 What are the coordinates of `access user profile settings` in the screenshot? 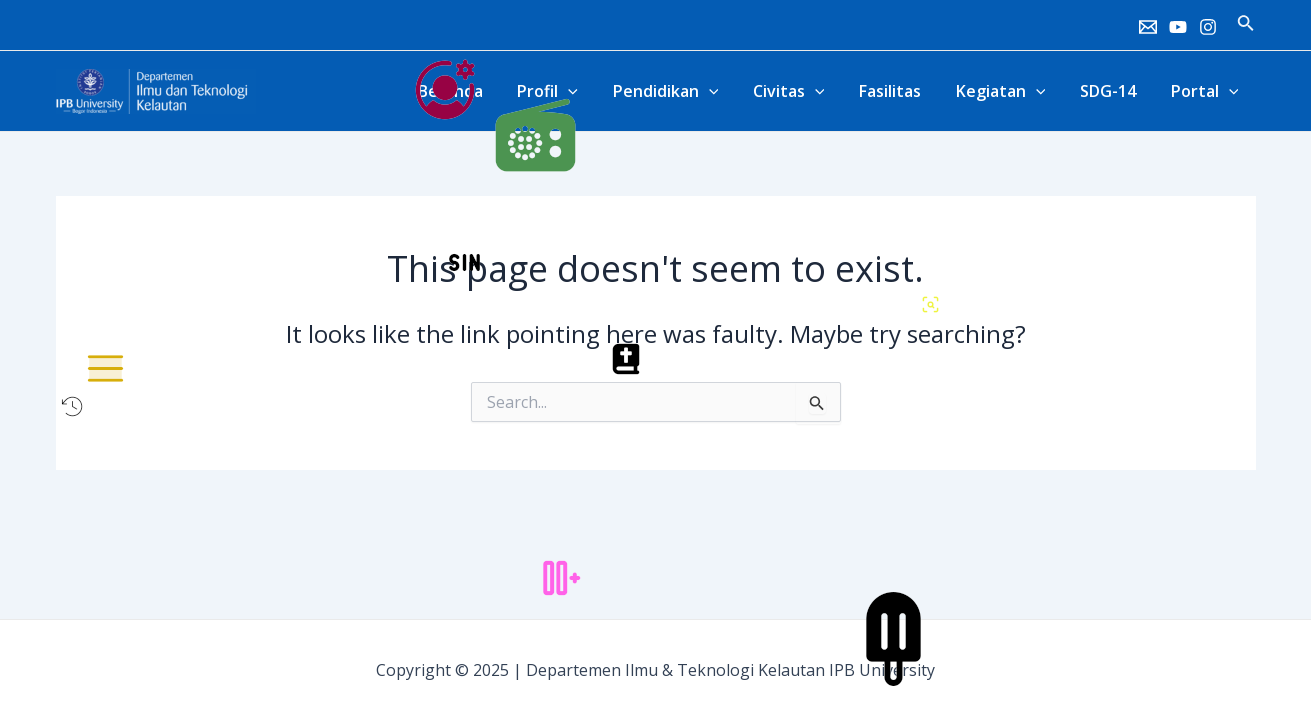 It's located at (445, 90).